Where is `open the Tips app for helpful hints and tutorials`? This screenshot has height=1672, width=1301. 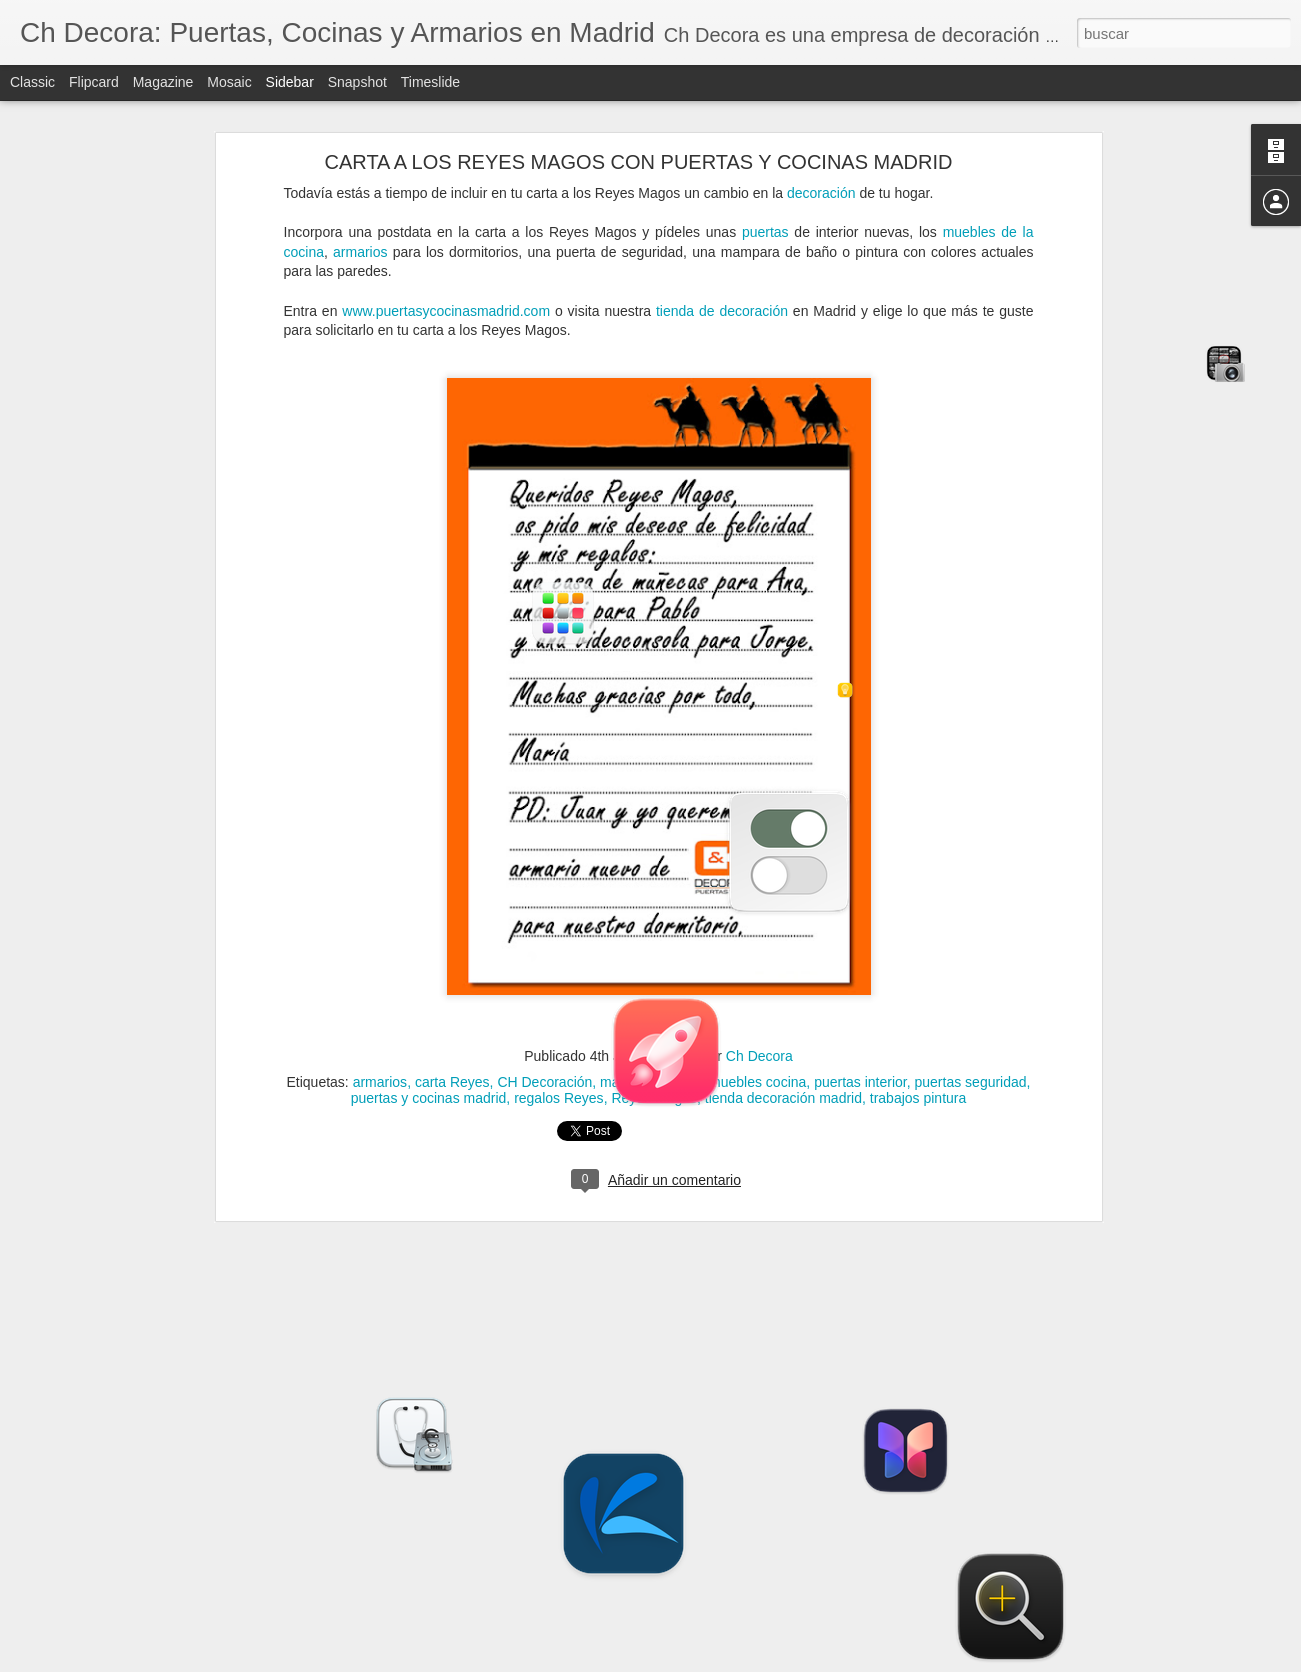 open the Tips app for helpful hints and tutorials is located at coordinates (845, 690).